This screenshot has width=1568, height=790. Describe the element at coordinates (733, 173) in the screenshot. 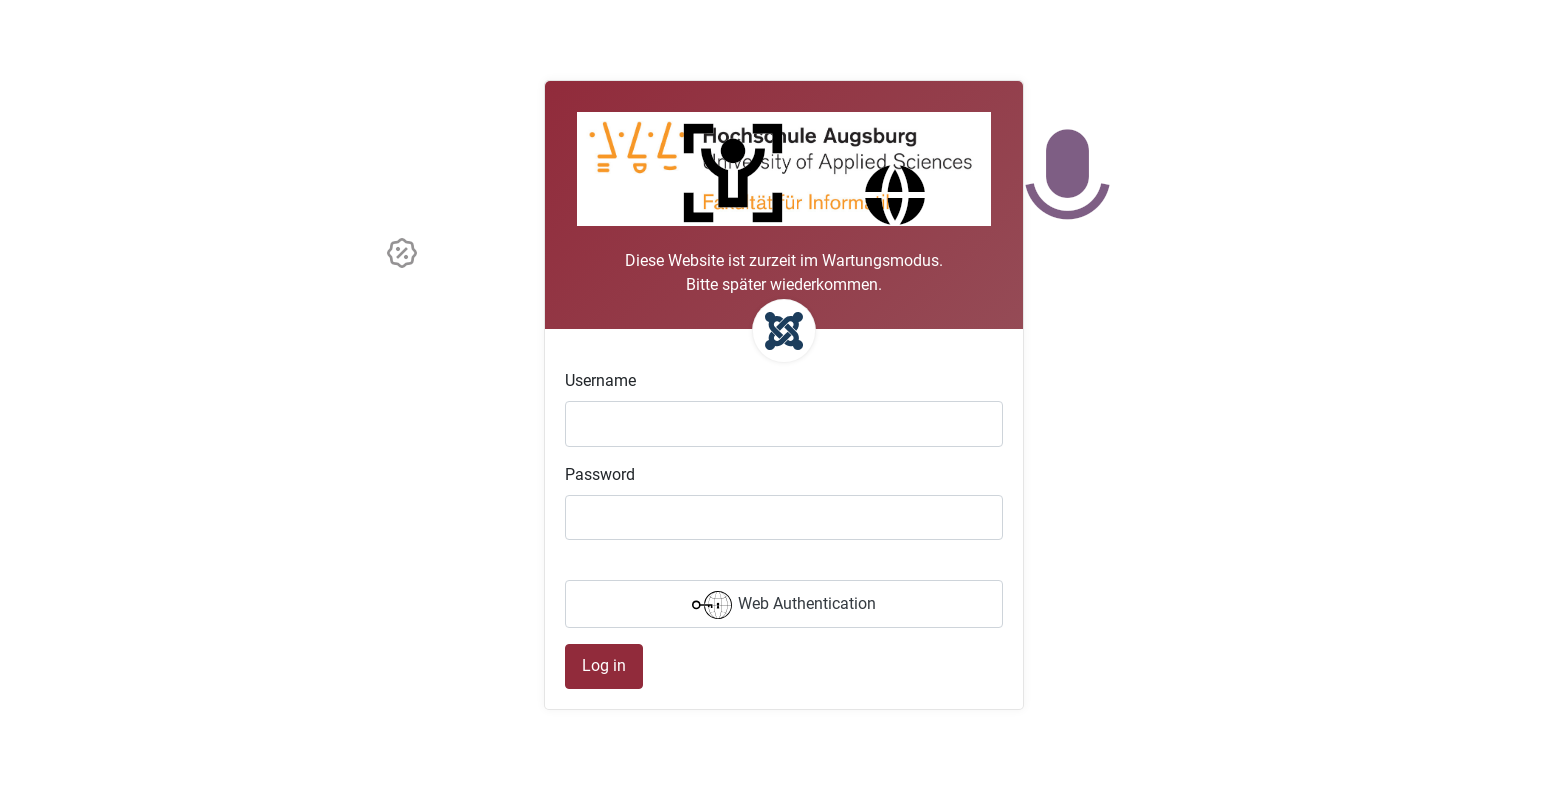

I see `scan or verify user identity` at that location.